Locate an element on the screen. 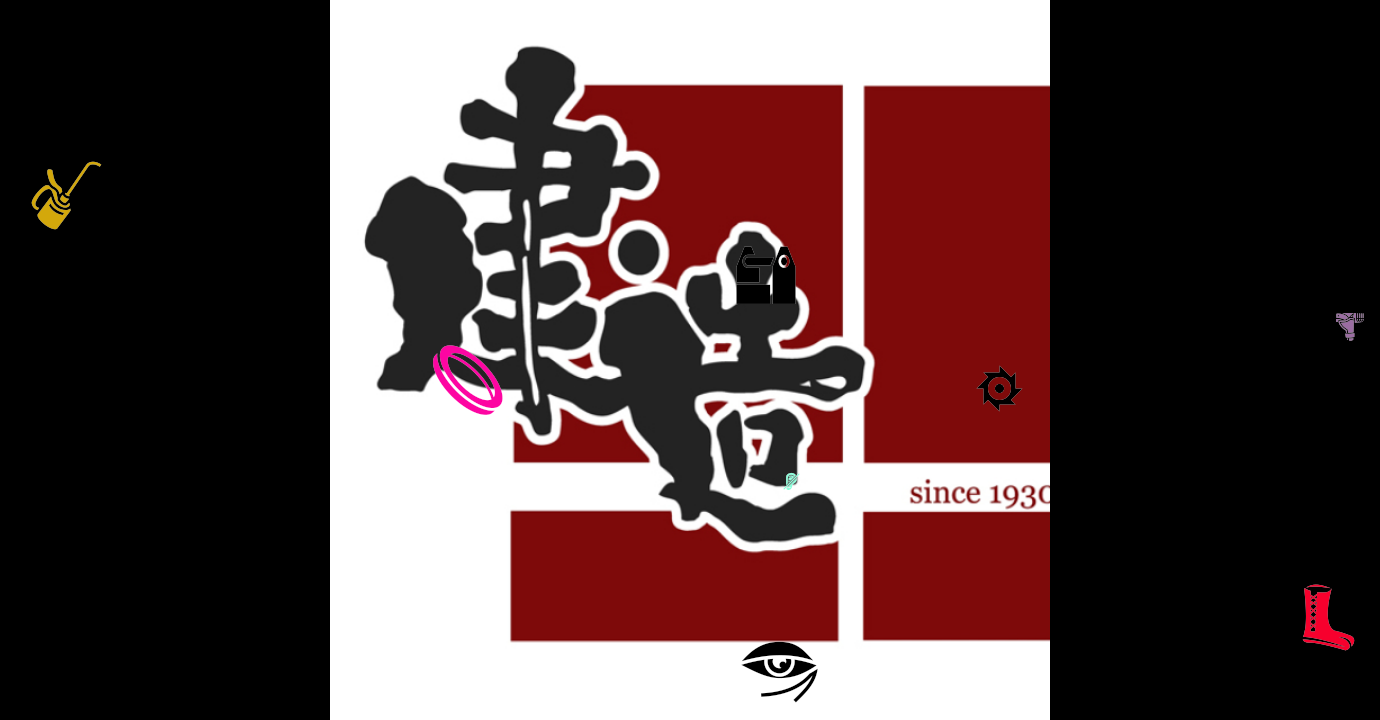 The image size is (1380, 720). indicates hearing assistance is unavailable is located at coordinates (791, 481).